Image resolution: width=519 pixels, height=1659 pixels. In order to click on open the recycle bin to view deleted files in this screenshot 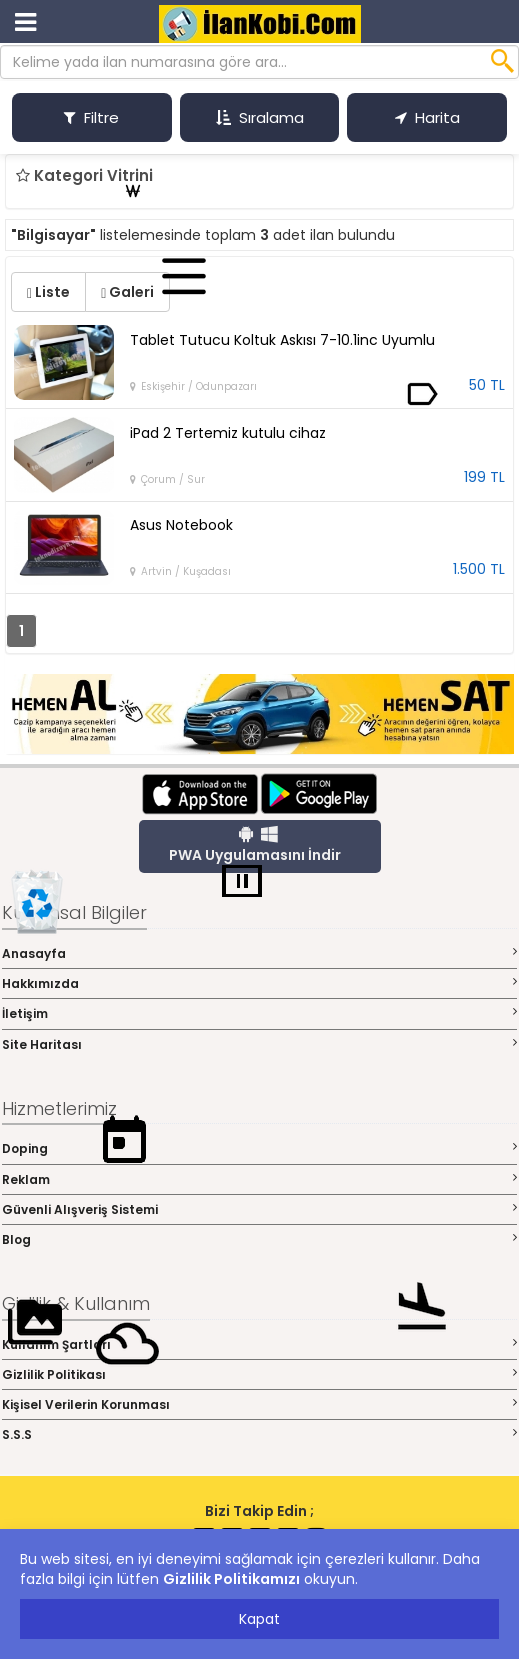, I will do `click(37, 903)`.